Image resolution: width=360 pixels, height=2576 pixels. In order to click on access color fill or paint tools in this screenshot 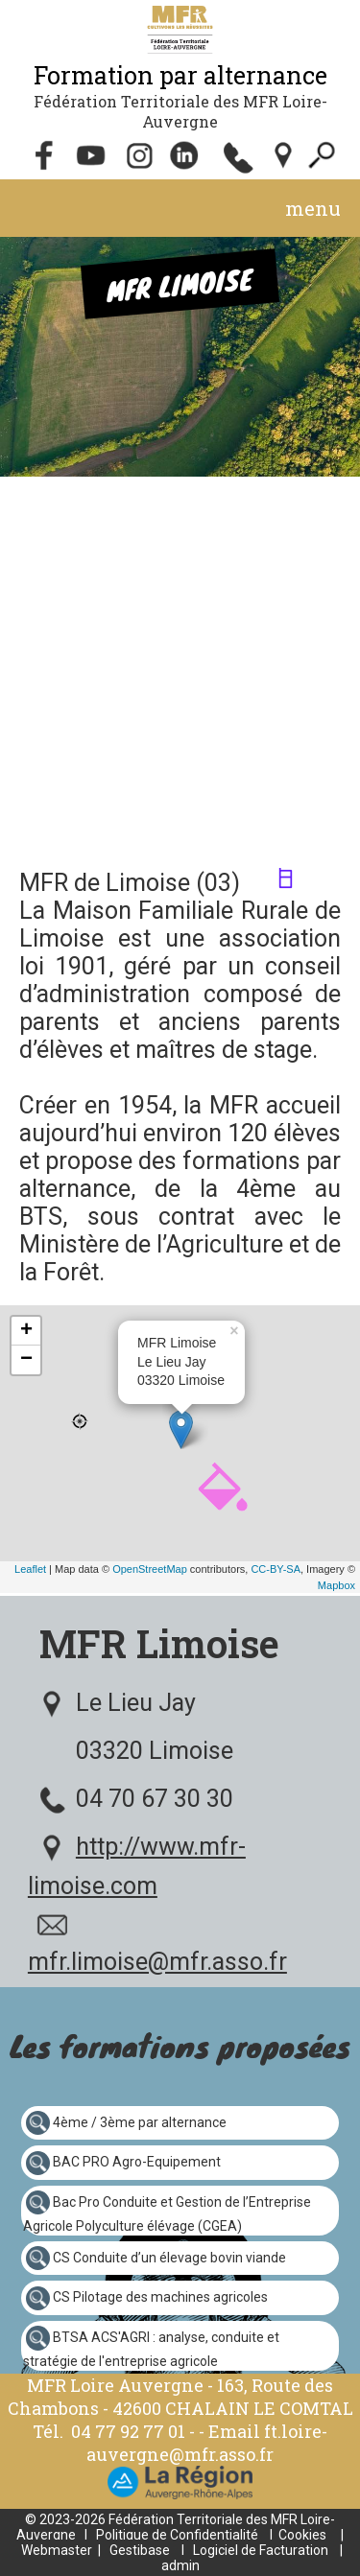, I will do `click(222, 1487)`.